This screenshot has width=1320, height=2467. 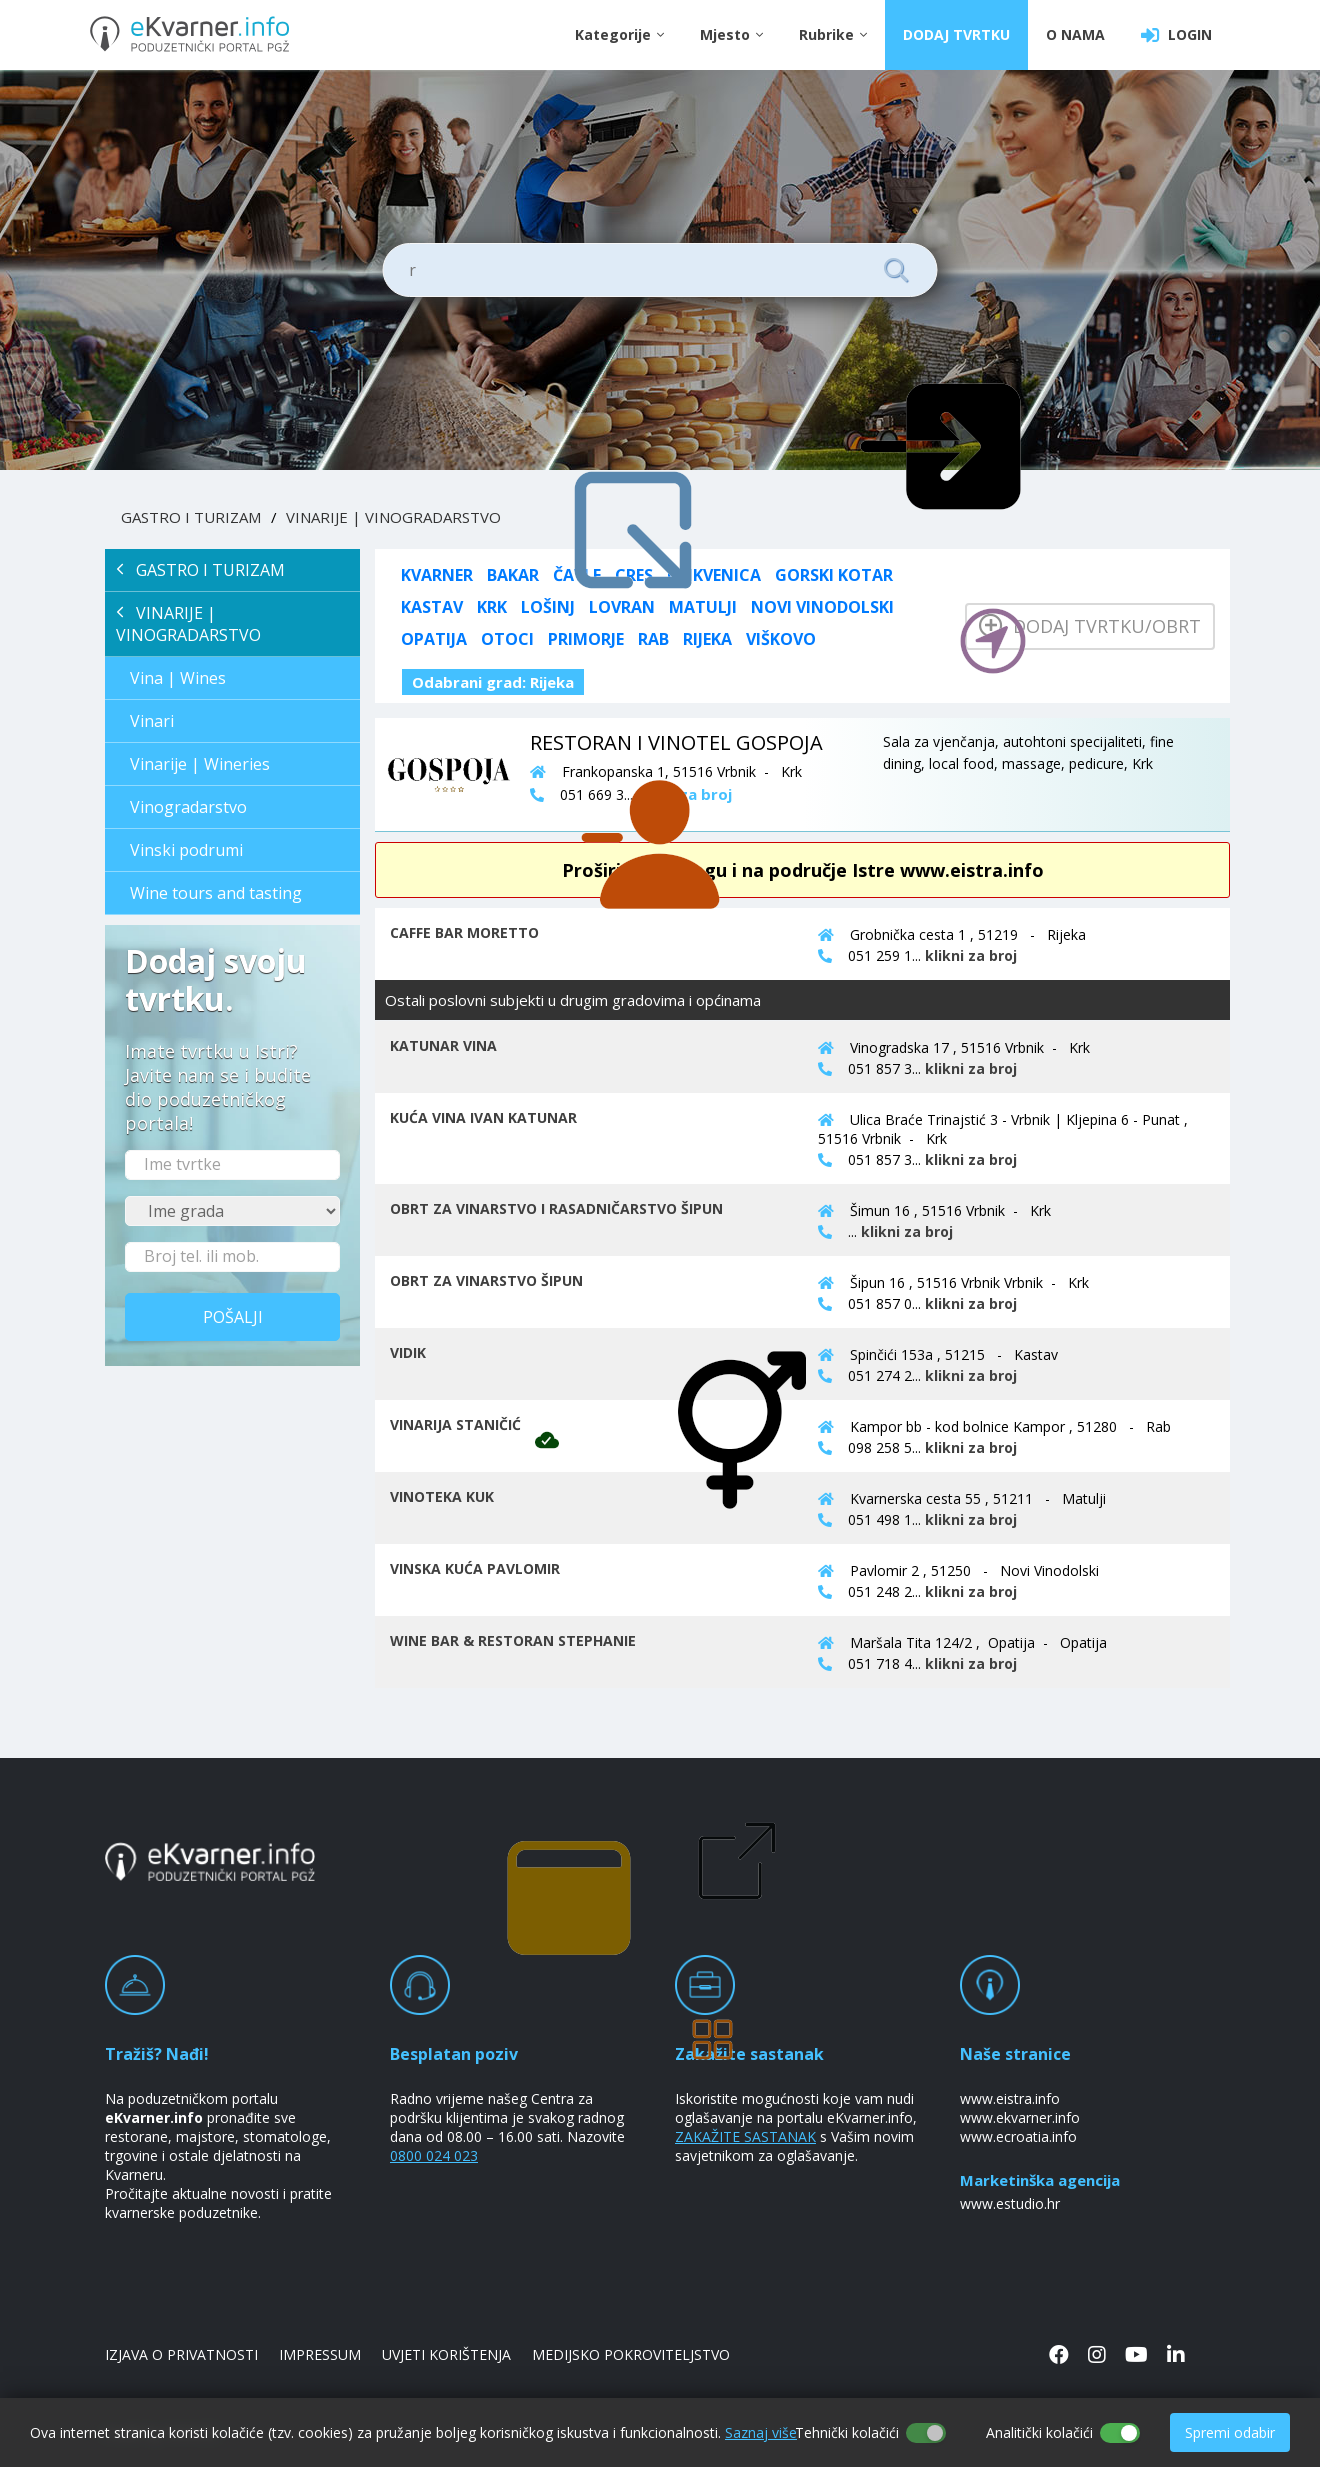 What do you see at coordinates (743, 1430) in the screenshot?
I see `select gender or sex options` at bounding box center [743, 1430].